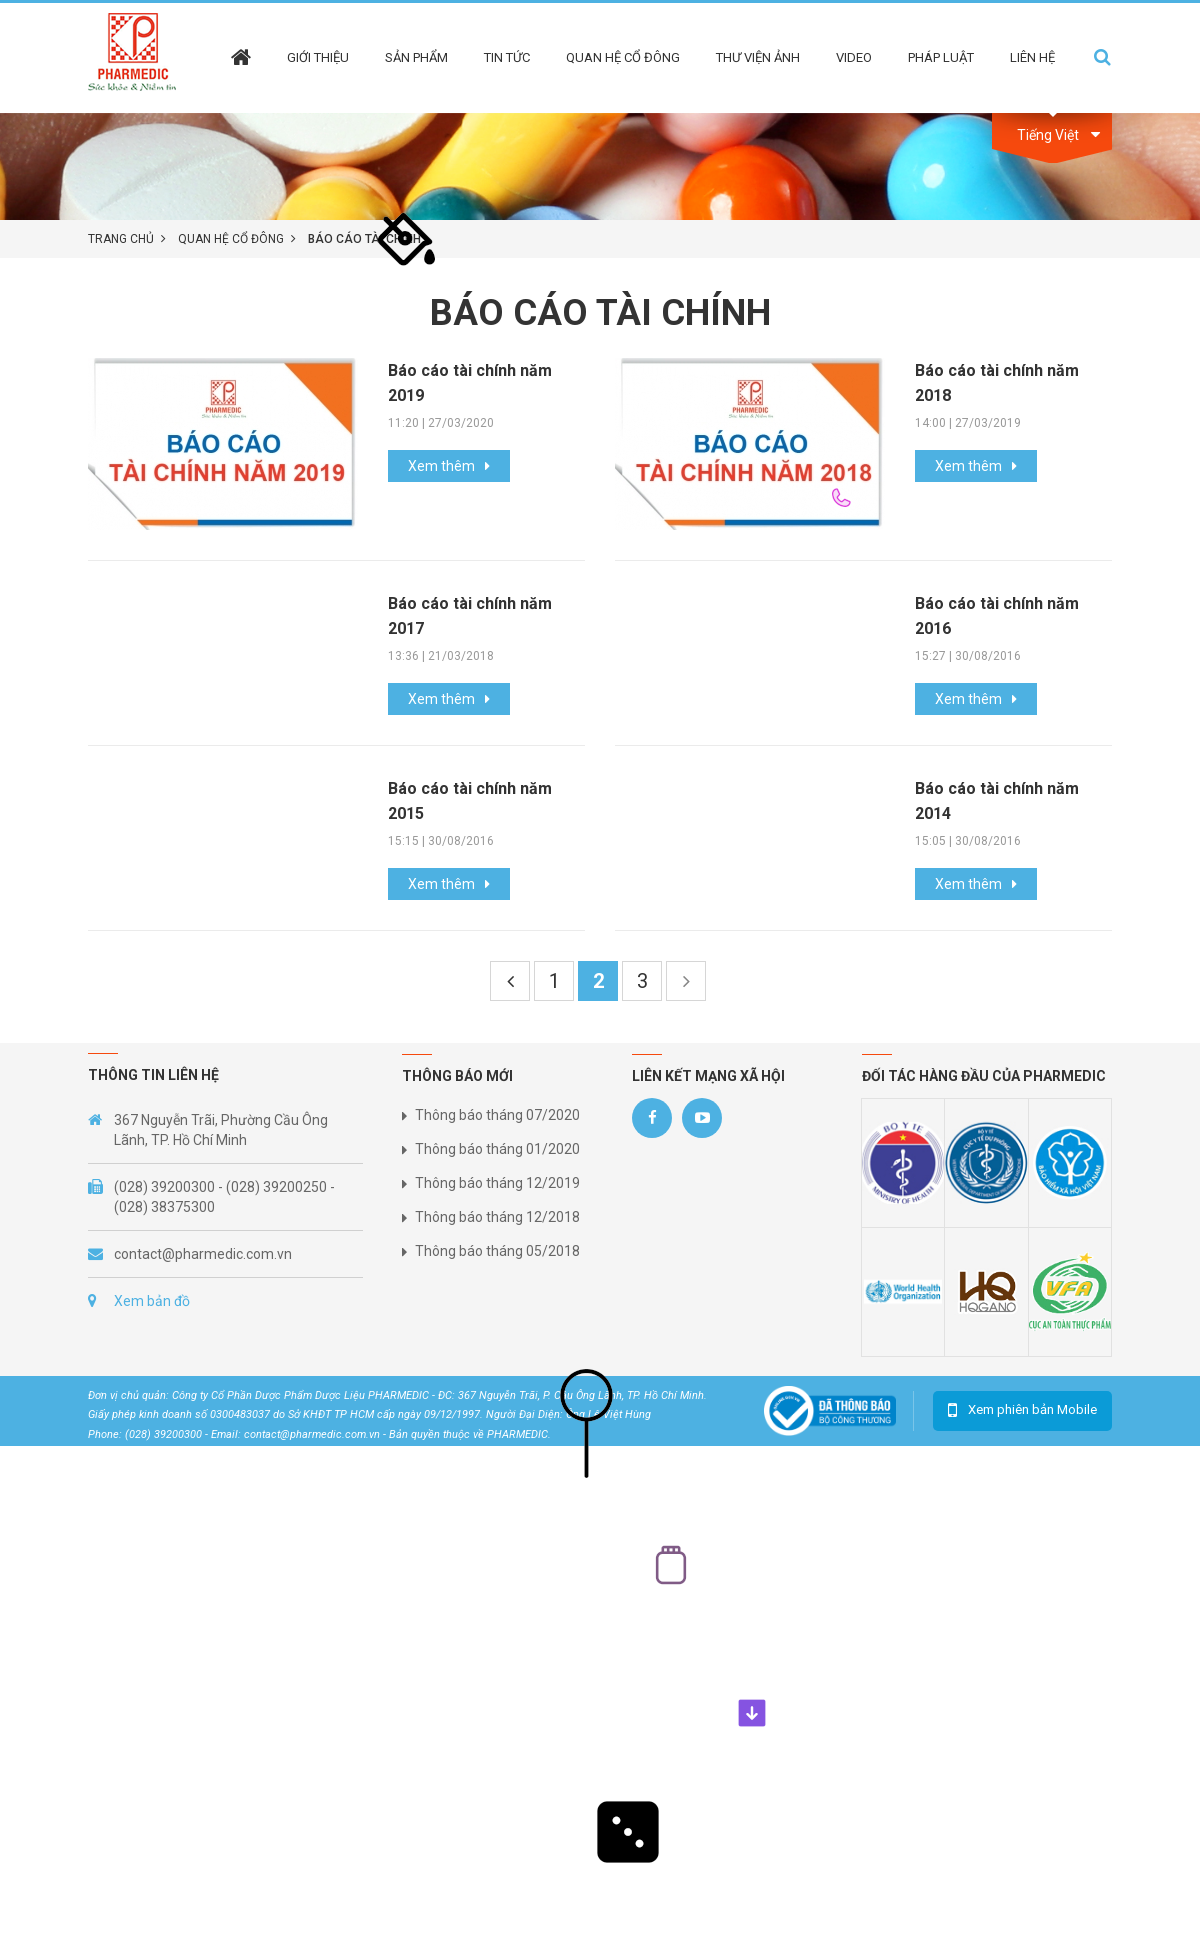 Image resolution: width=1200 pixels, height=1949 pixels. Describe the element at coordinates (841, 498) in the screenshot. I see `tap to make a phone call` at that location.